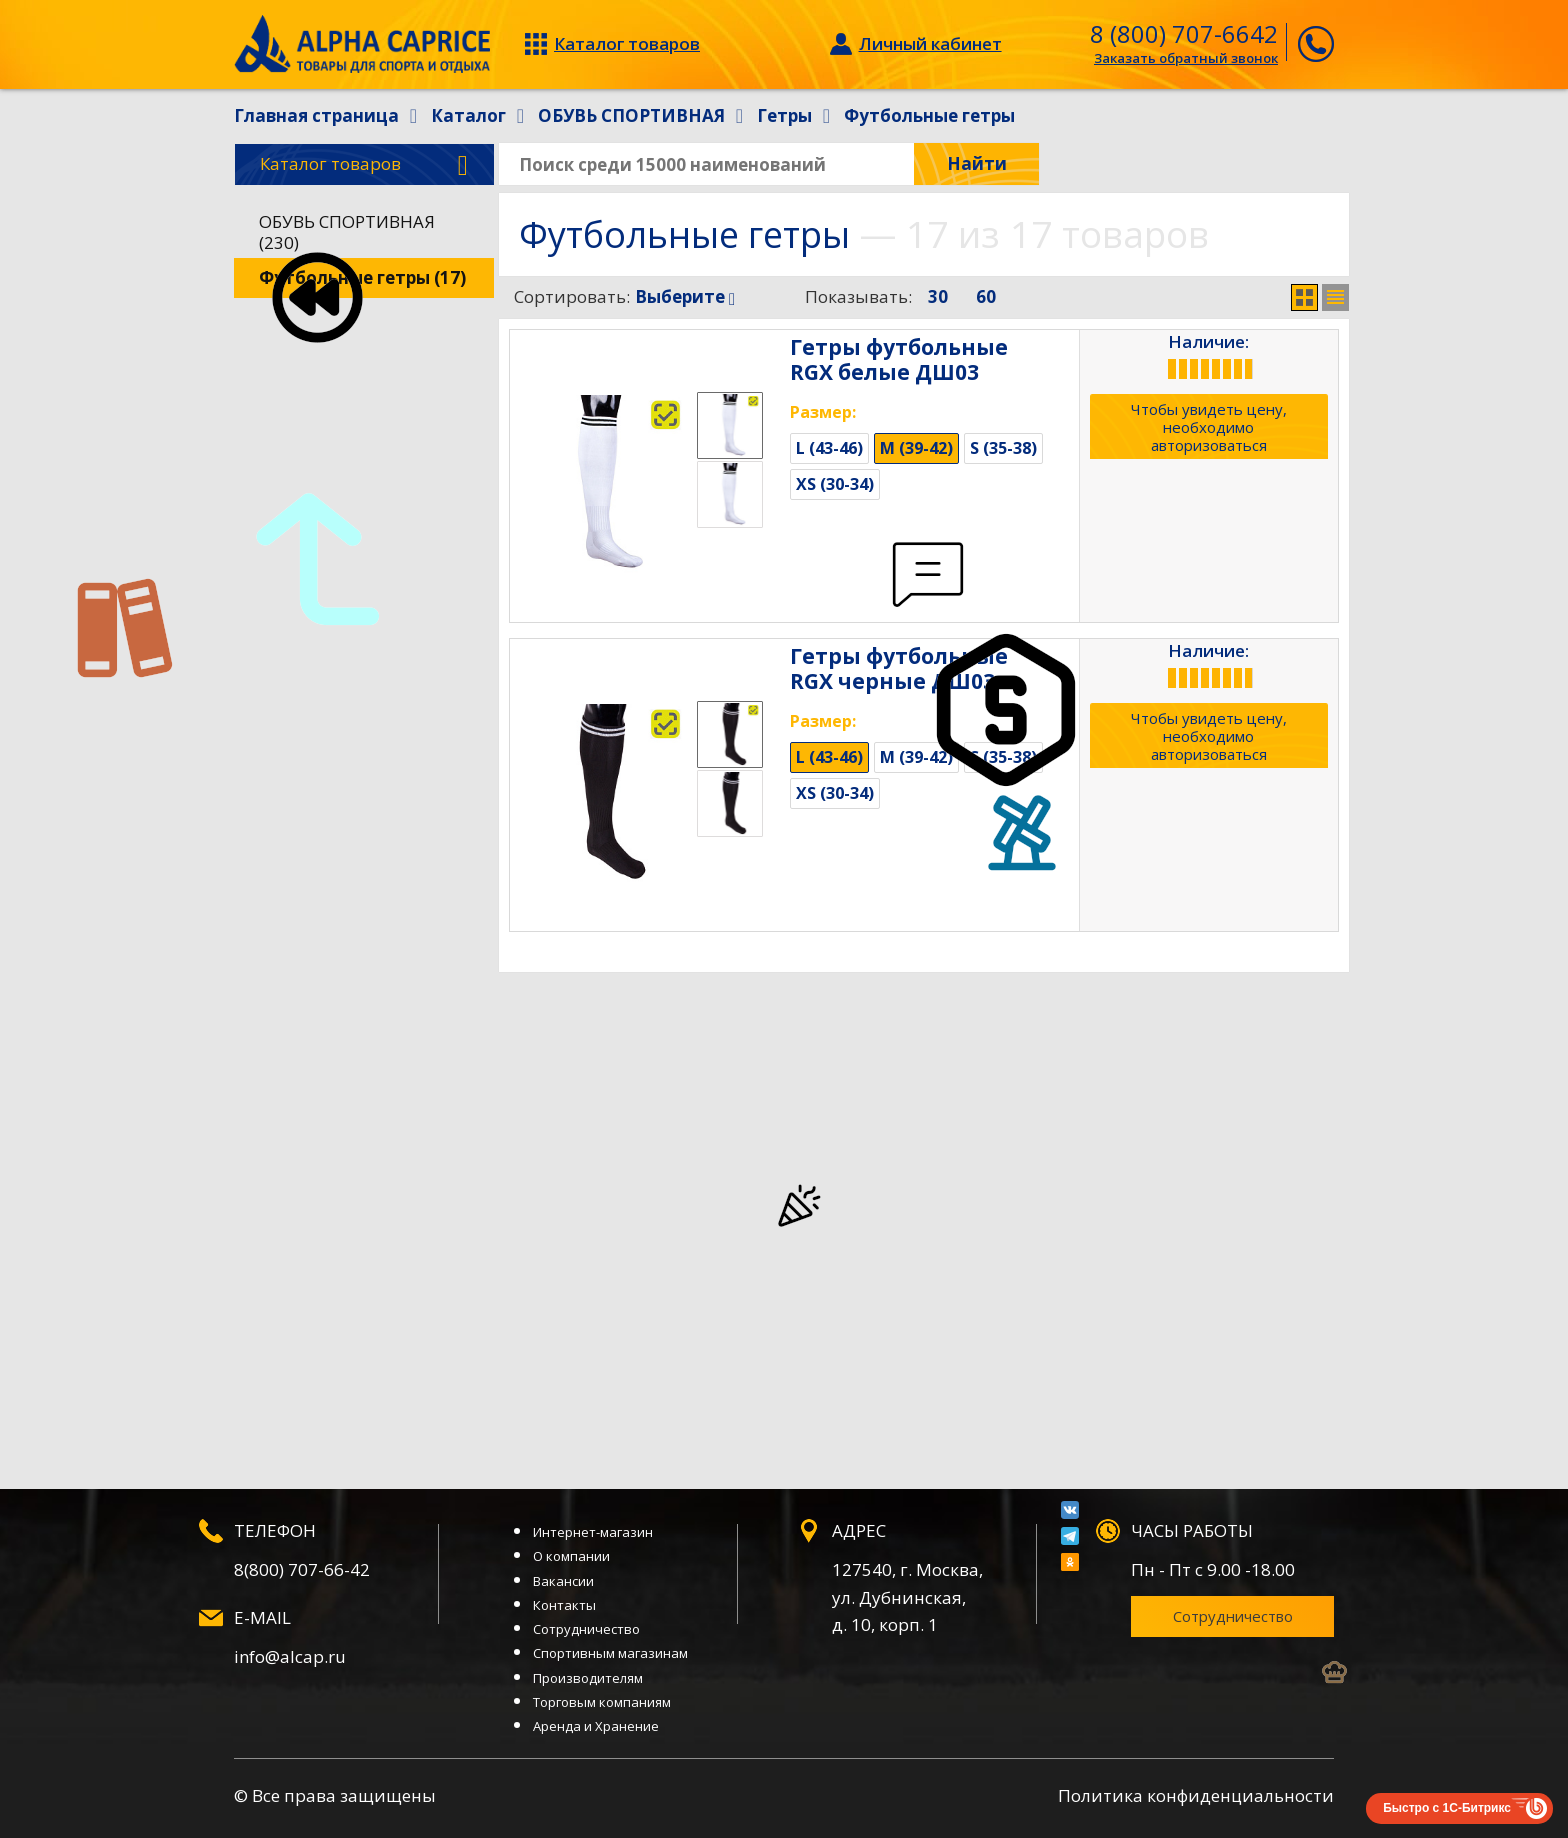  What do you see at coordinates (121, 630) in the screenshot?
I see `access your library or book collection` at bounding box center [121, 630].